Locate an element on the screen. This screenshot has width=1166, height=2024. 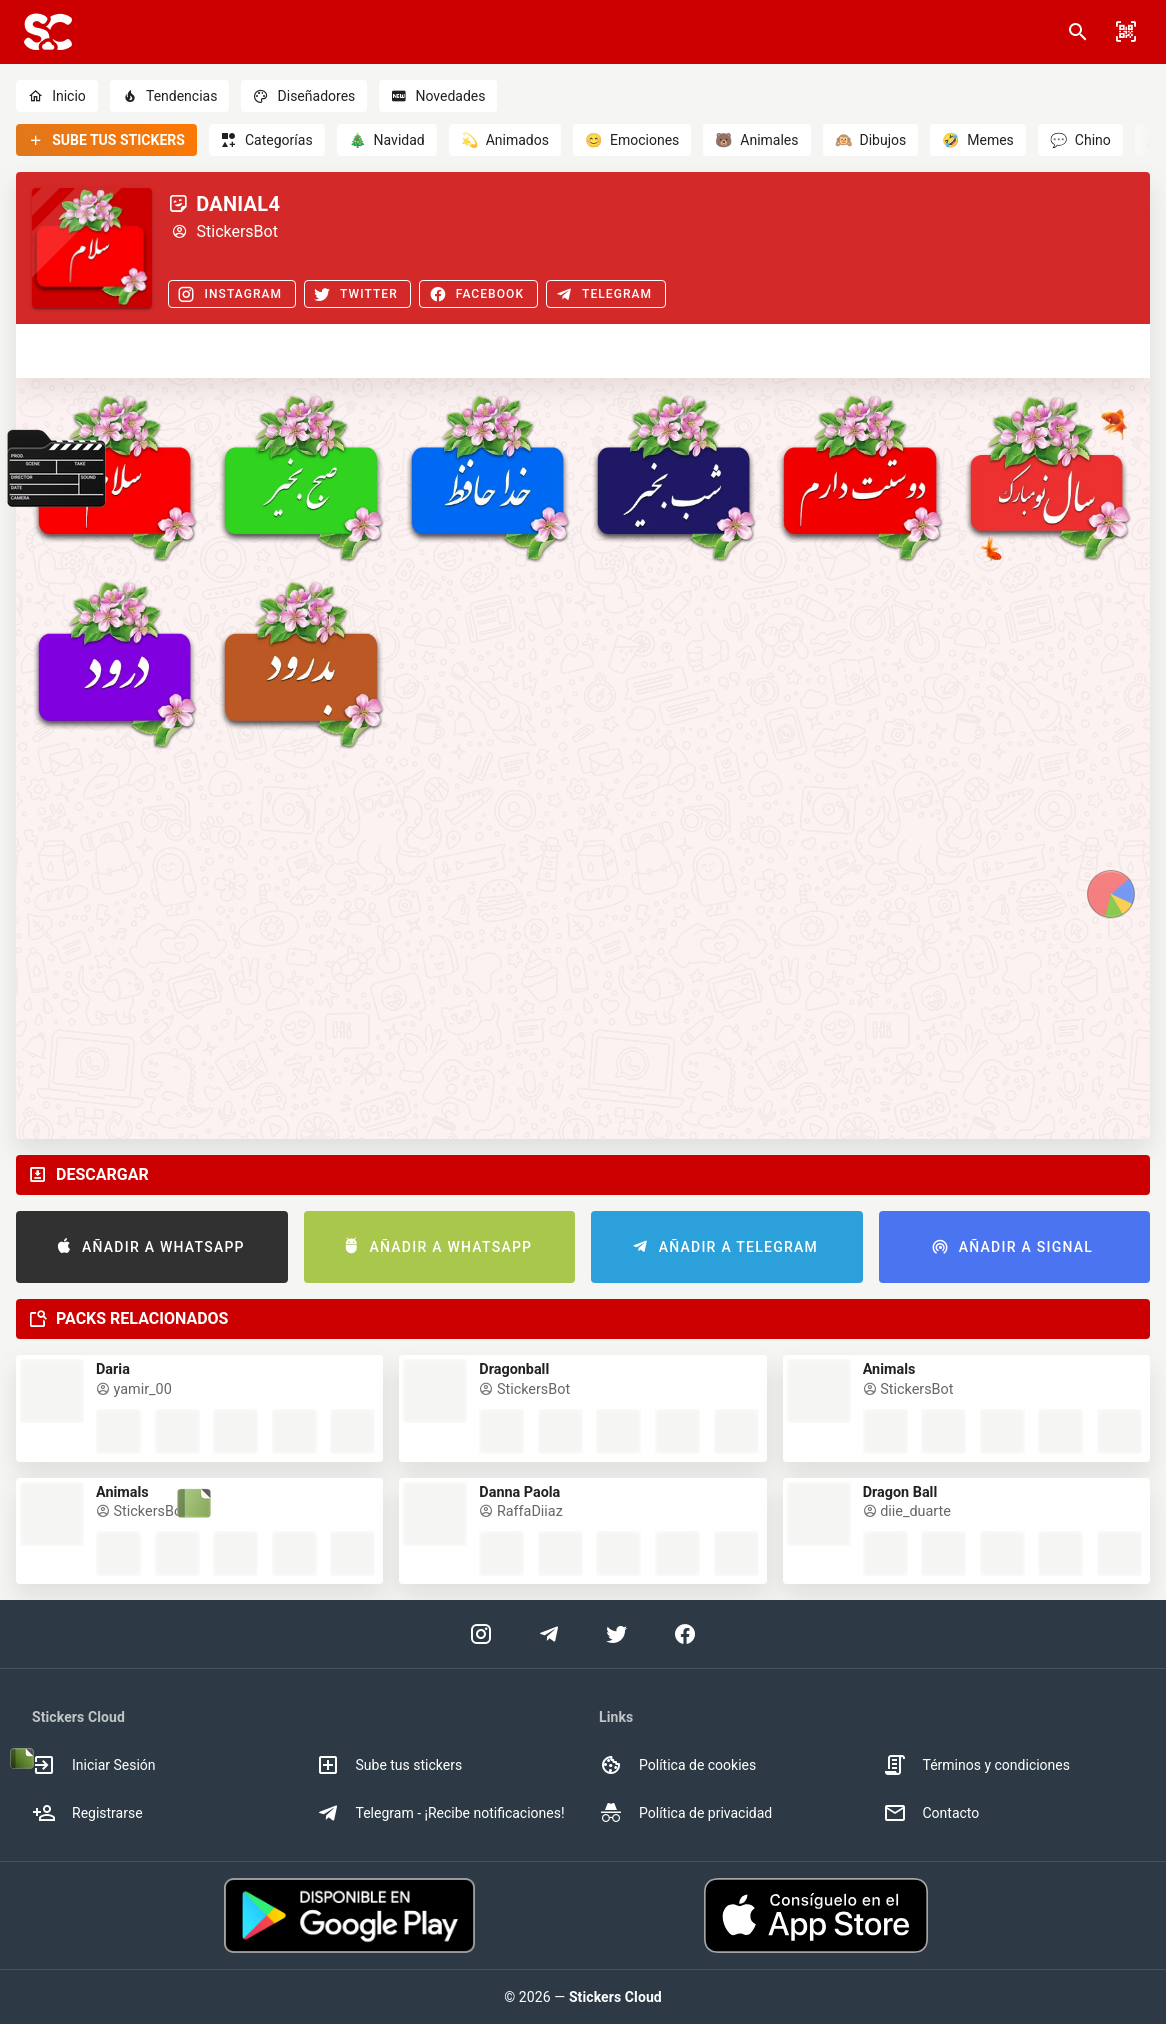
customize desktop theme and appearance is located at coordinates (194, 1502).